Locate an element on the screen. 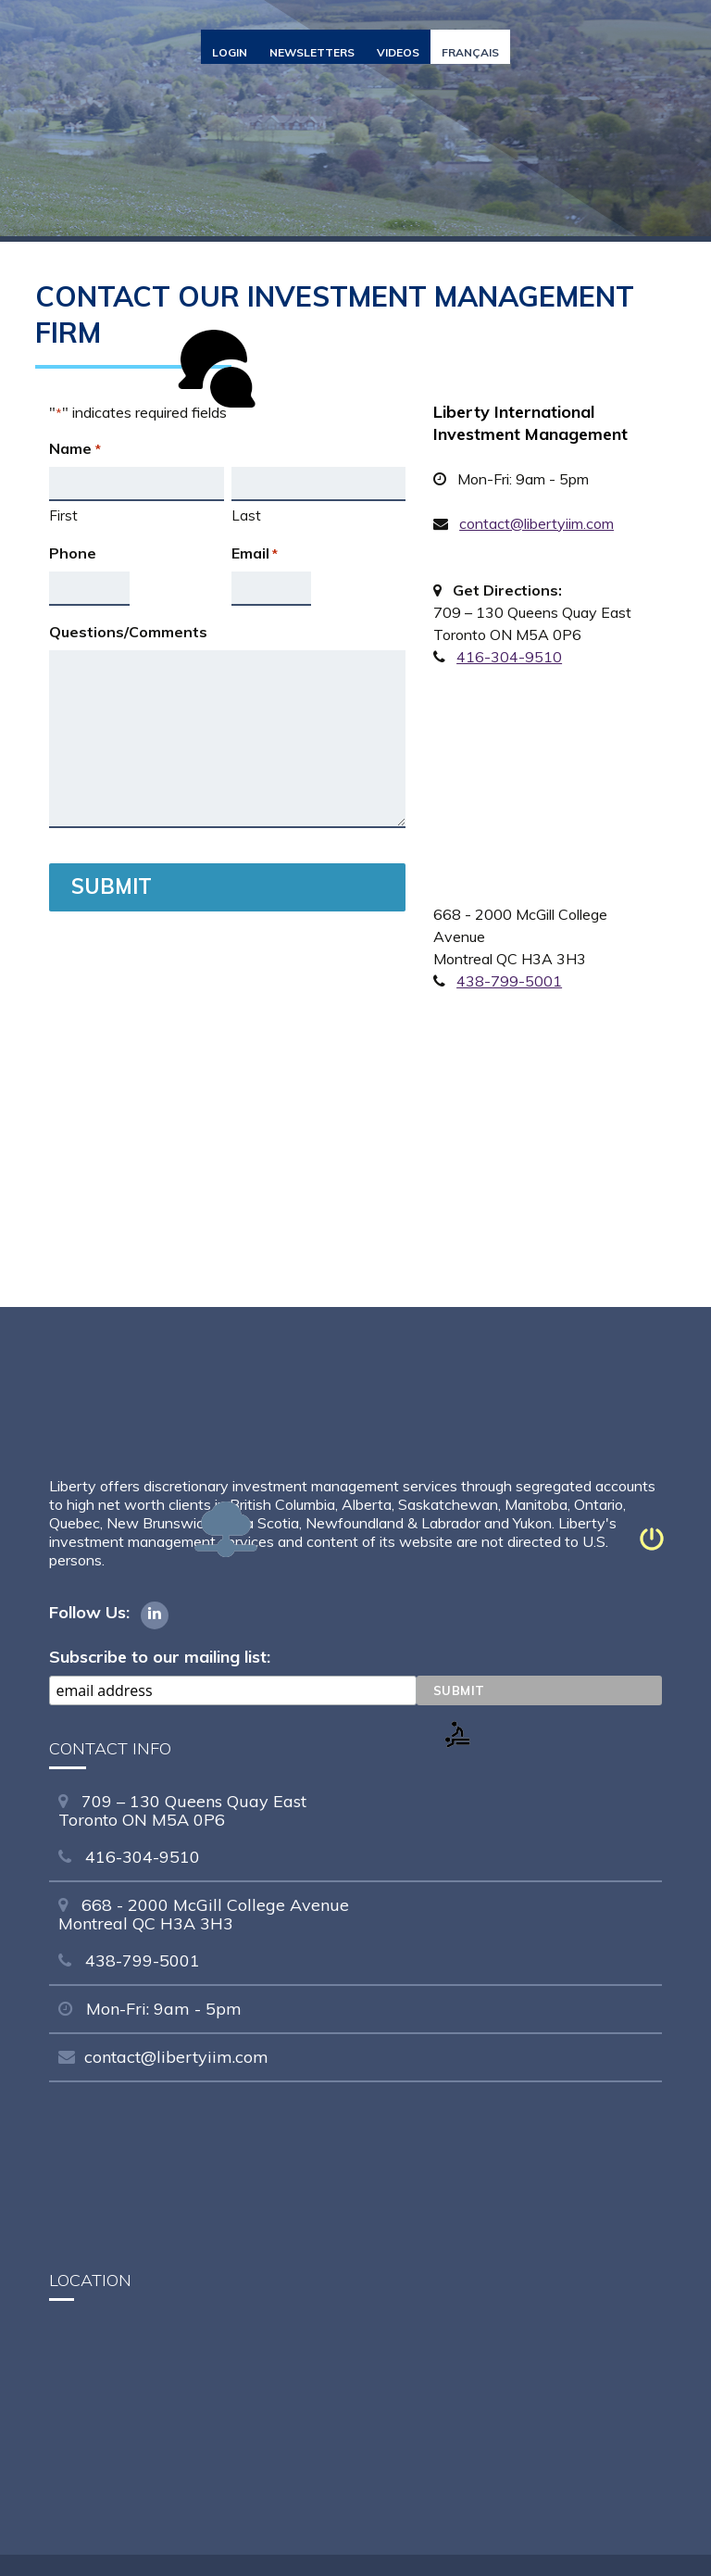  cloud data sync status is located at coordinates (226, 1529).